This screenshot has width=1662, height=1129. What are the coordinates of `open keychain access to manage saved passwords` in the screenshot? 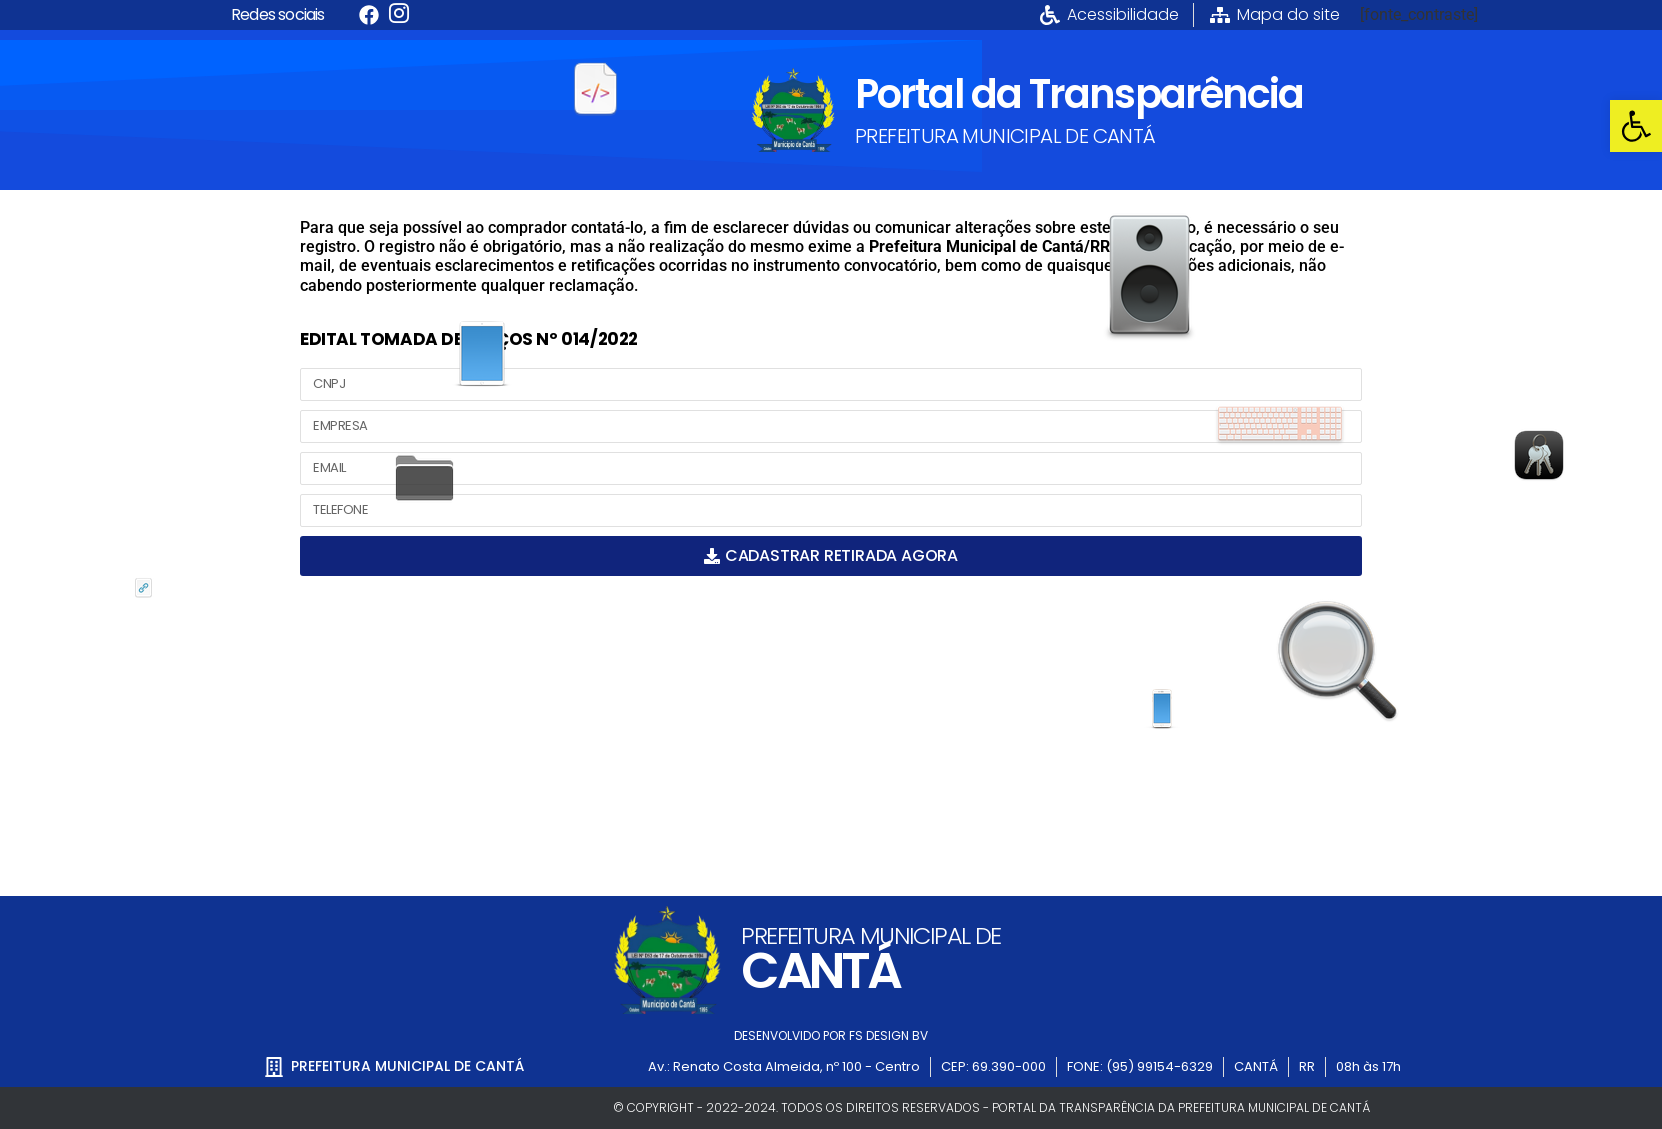 It's located at (1539, 455).